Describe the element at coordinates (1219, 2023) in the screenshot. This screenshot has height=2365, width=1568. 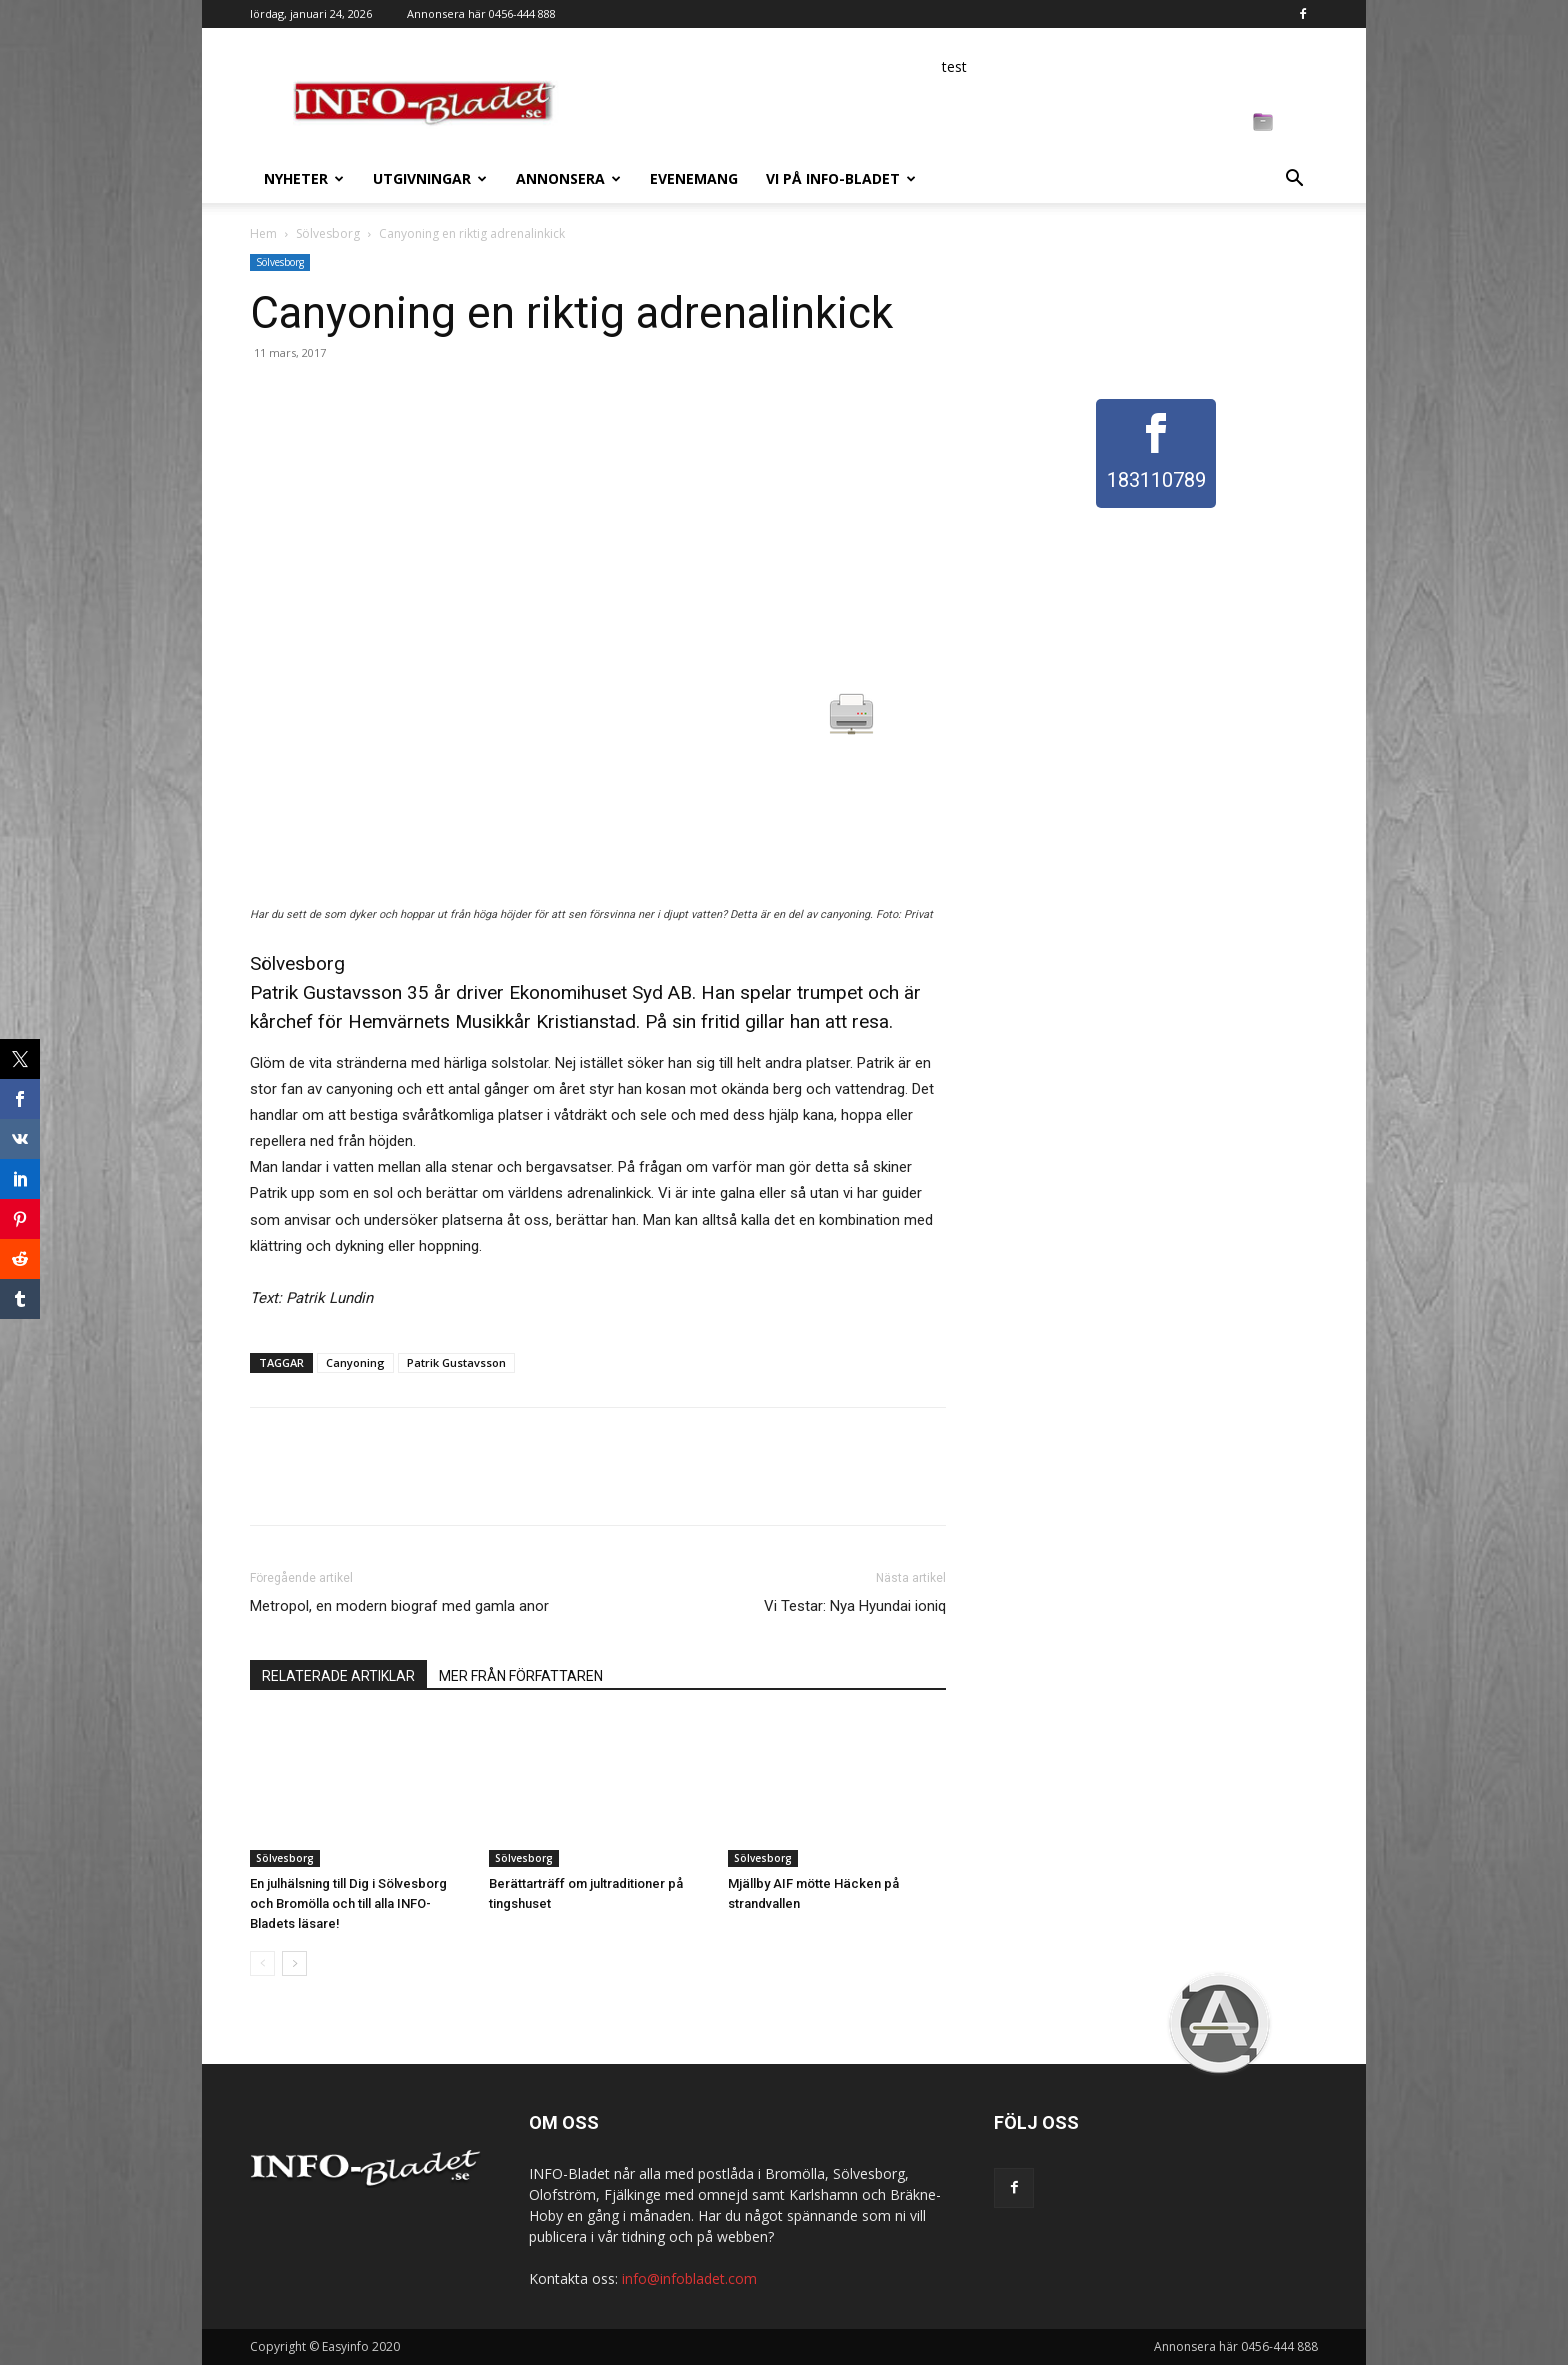
I see `check for available software updates` at that location.